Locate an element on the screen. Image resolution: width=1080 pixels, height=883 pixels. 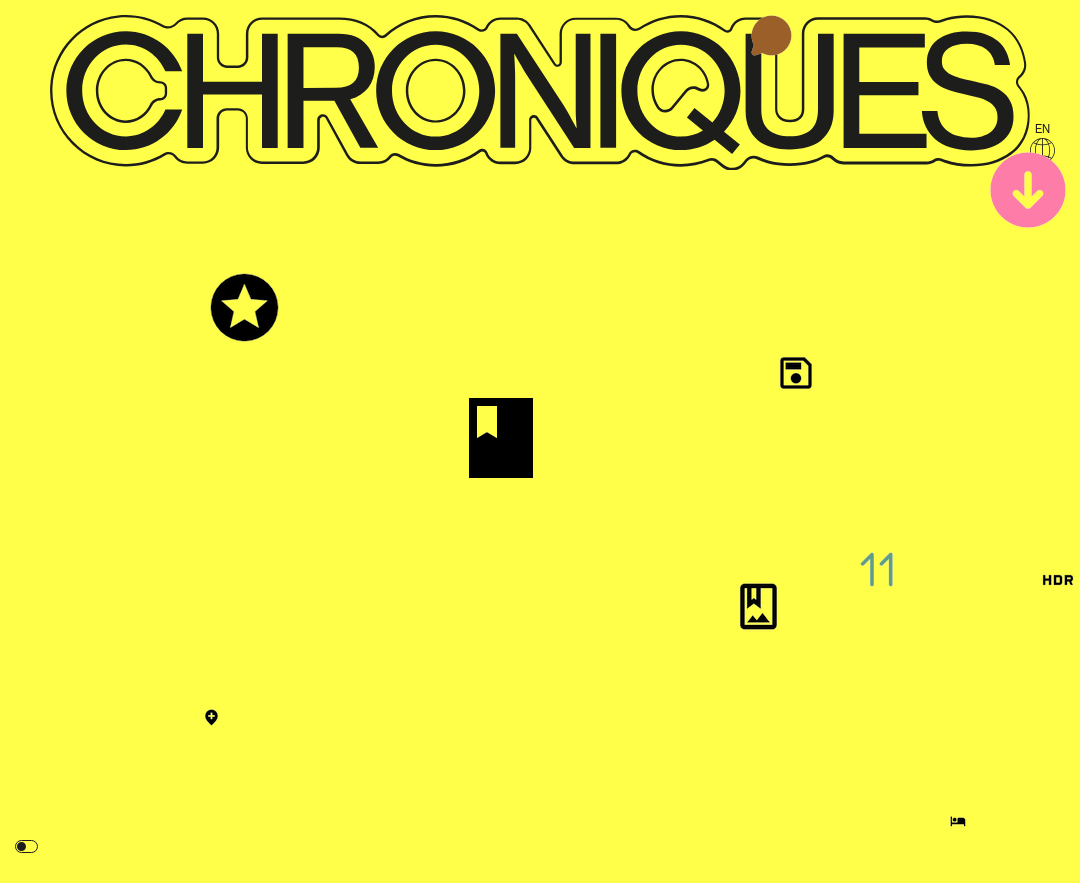
HDR mode is currently enabled is located at coordinates (1058, 580).